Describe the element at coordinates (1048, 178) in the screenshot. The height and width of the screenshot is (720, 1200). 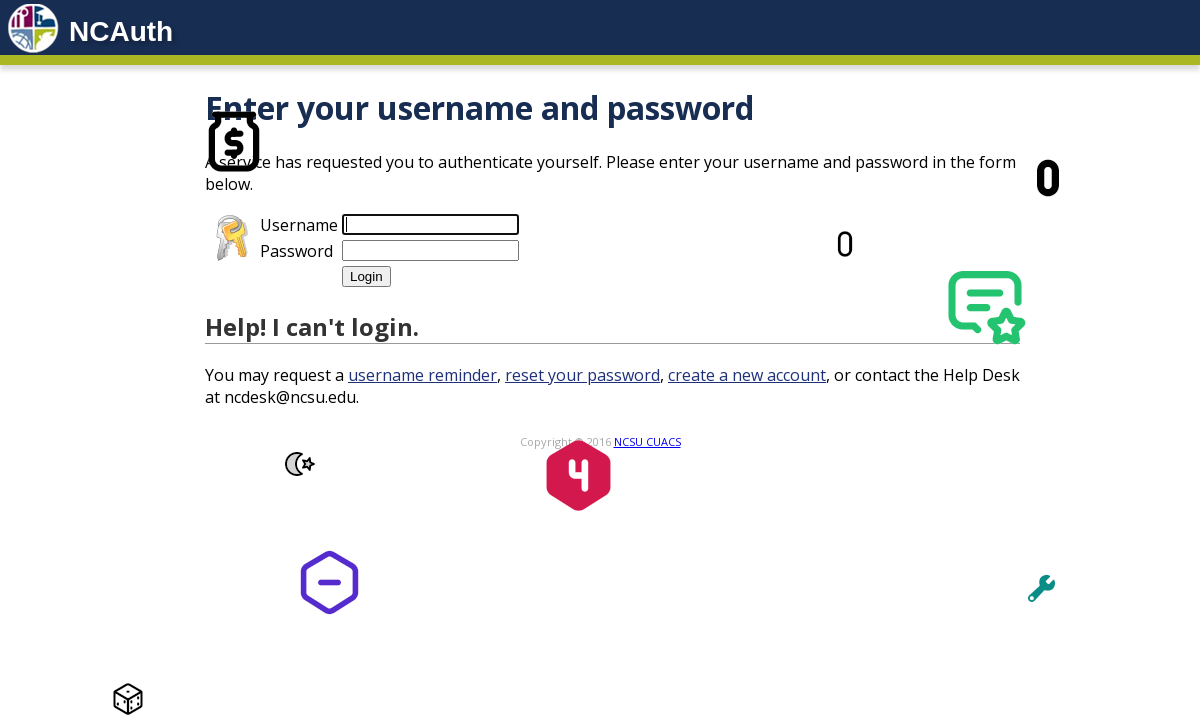
I see `indicates a lowercase letter "o" for text formatting` at that location.